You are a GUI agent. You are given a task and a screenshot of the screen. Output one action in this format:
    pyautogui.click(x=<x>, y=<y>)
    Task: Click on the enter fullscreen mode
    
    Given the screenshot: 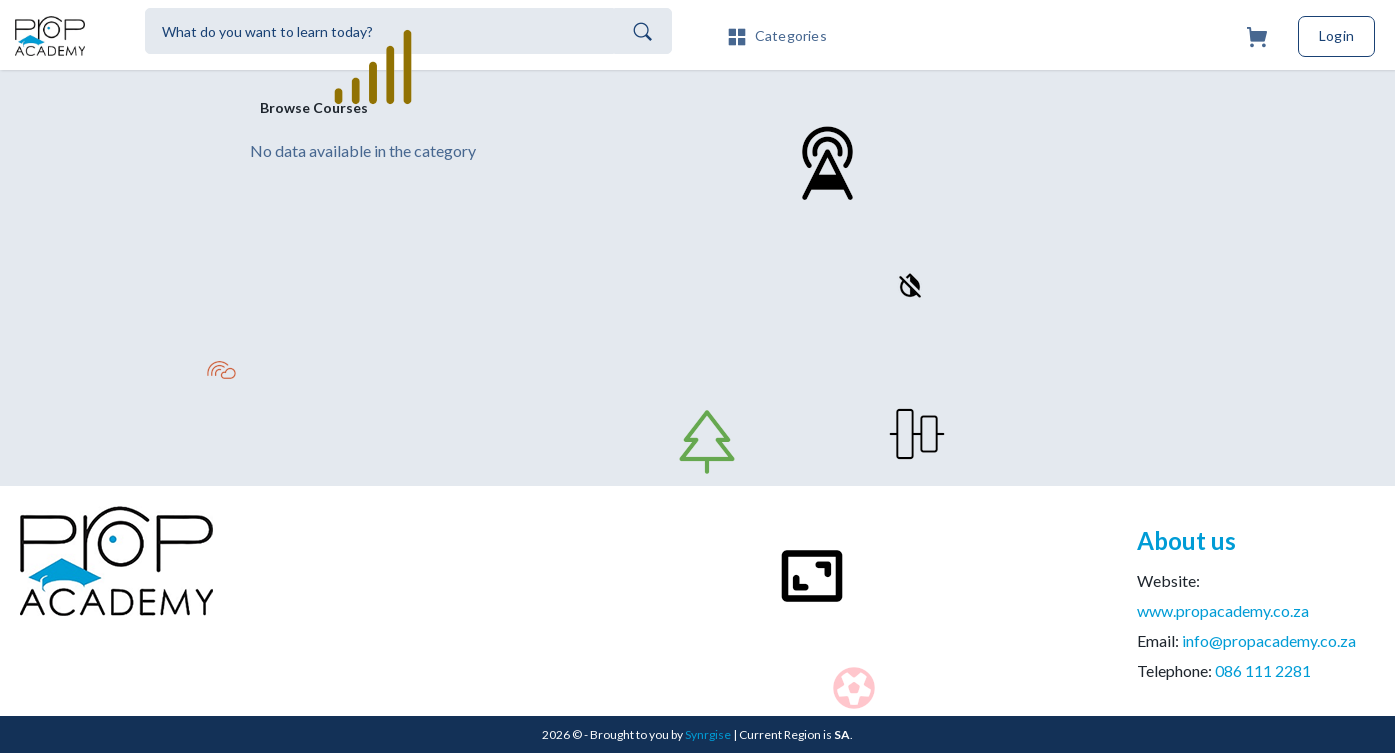 What is the action you would take?
    pyautogui.click(x=812, y=576)
    